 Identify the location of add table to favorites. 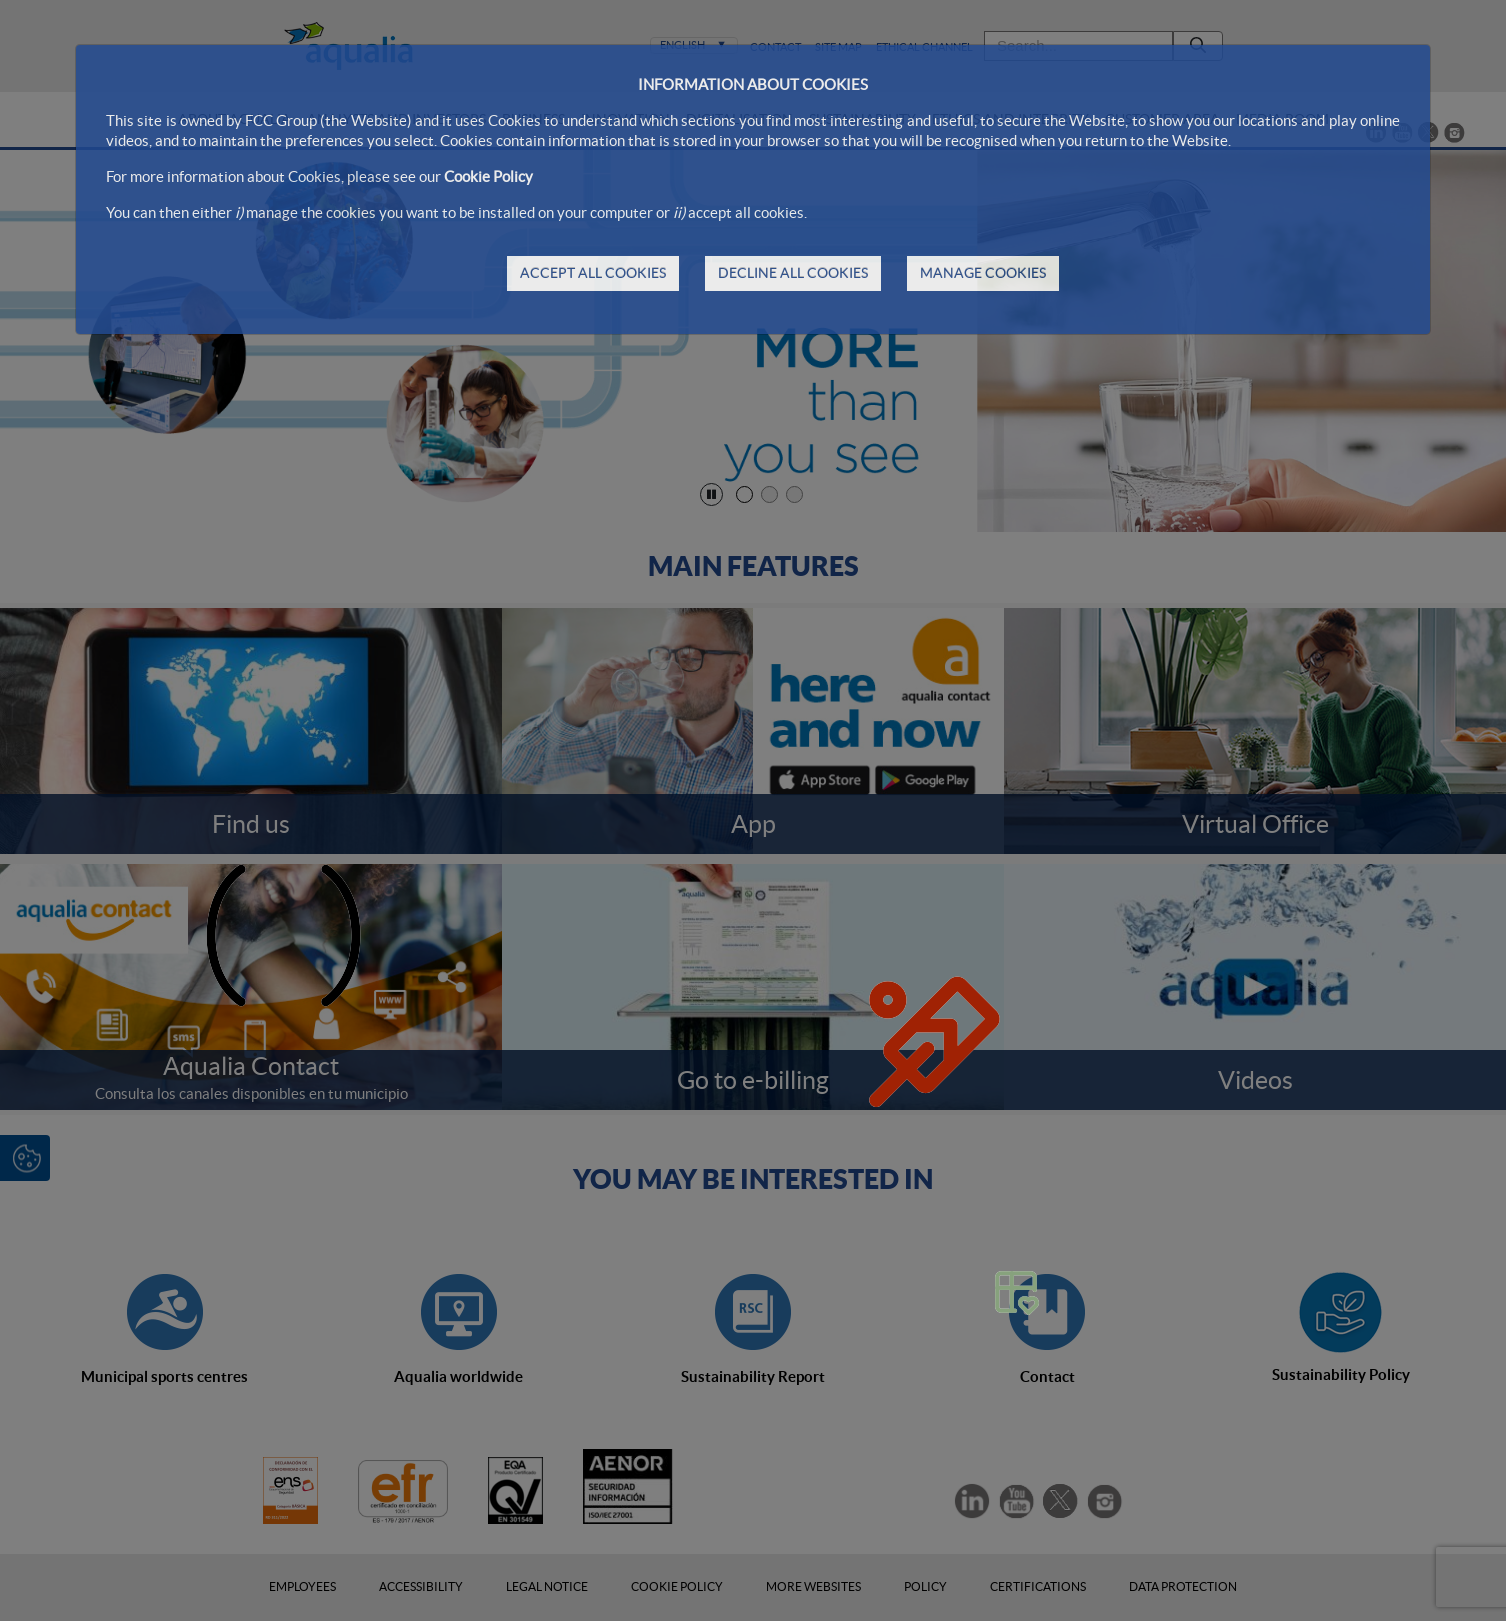
(1016, 1292).